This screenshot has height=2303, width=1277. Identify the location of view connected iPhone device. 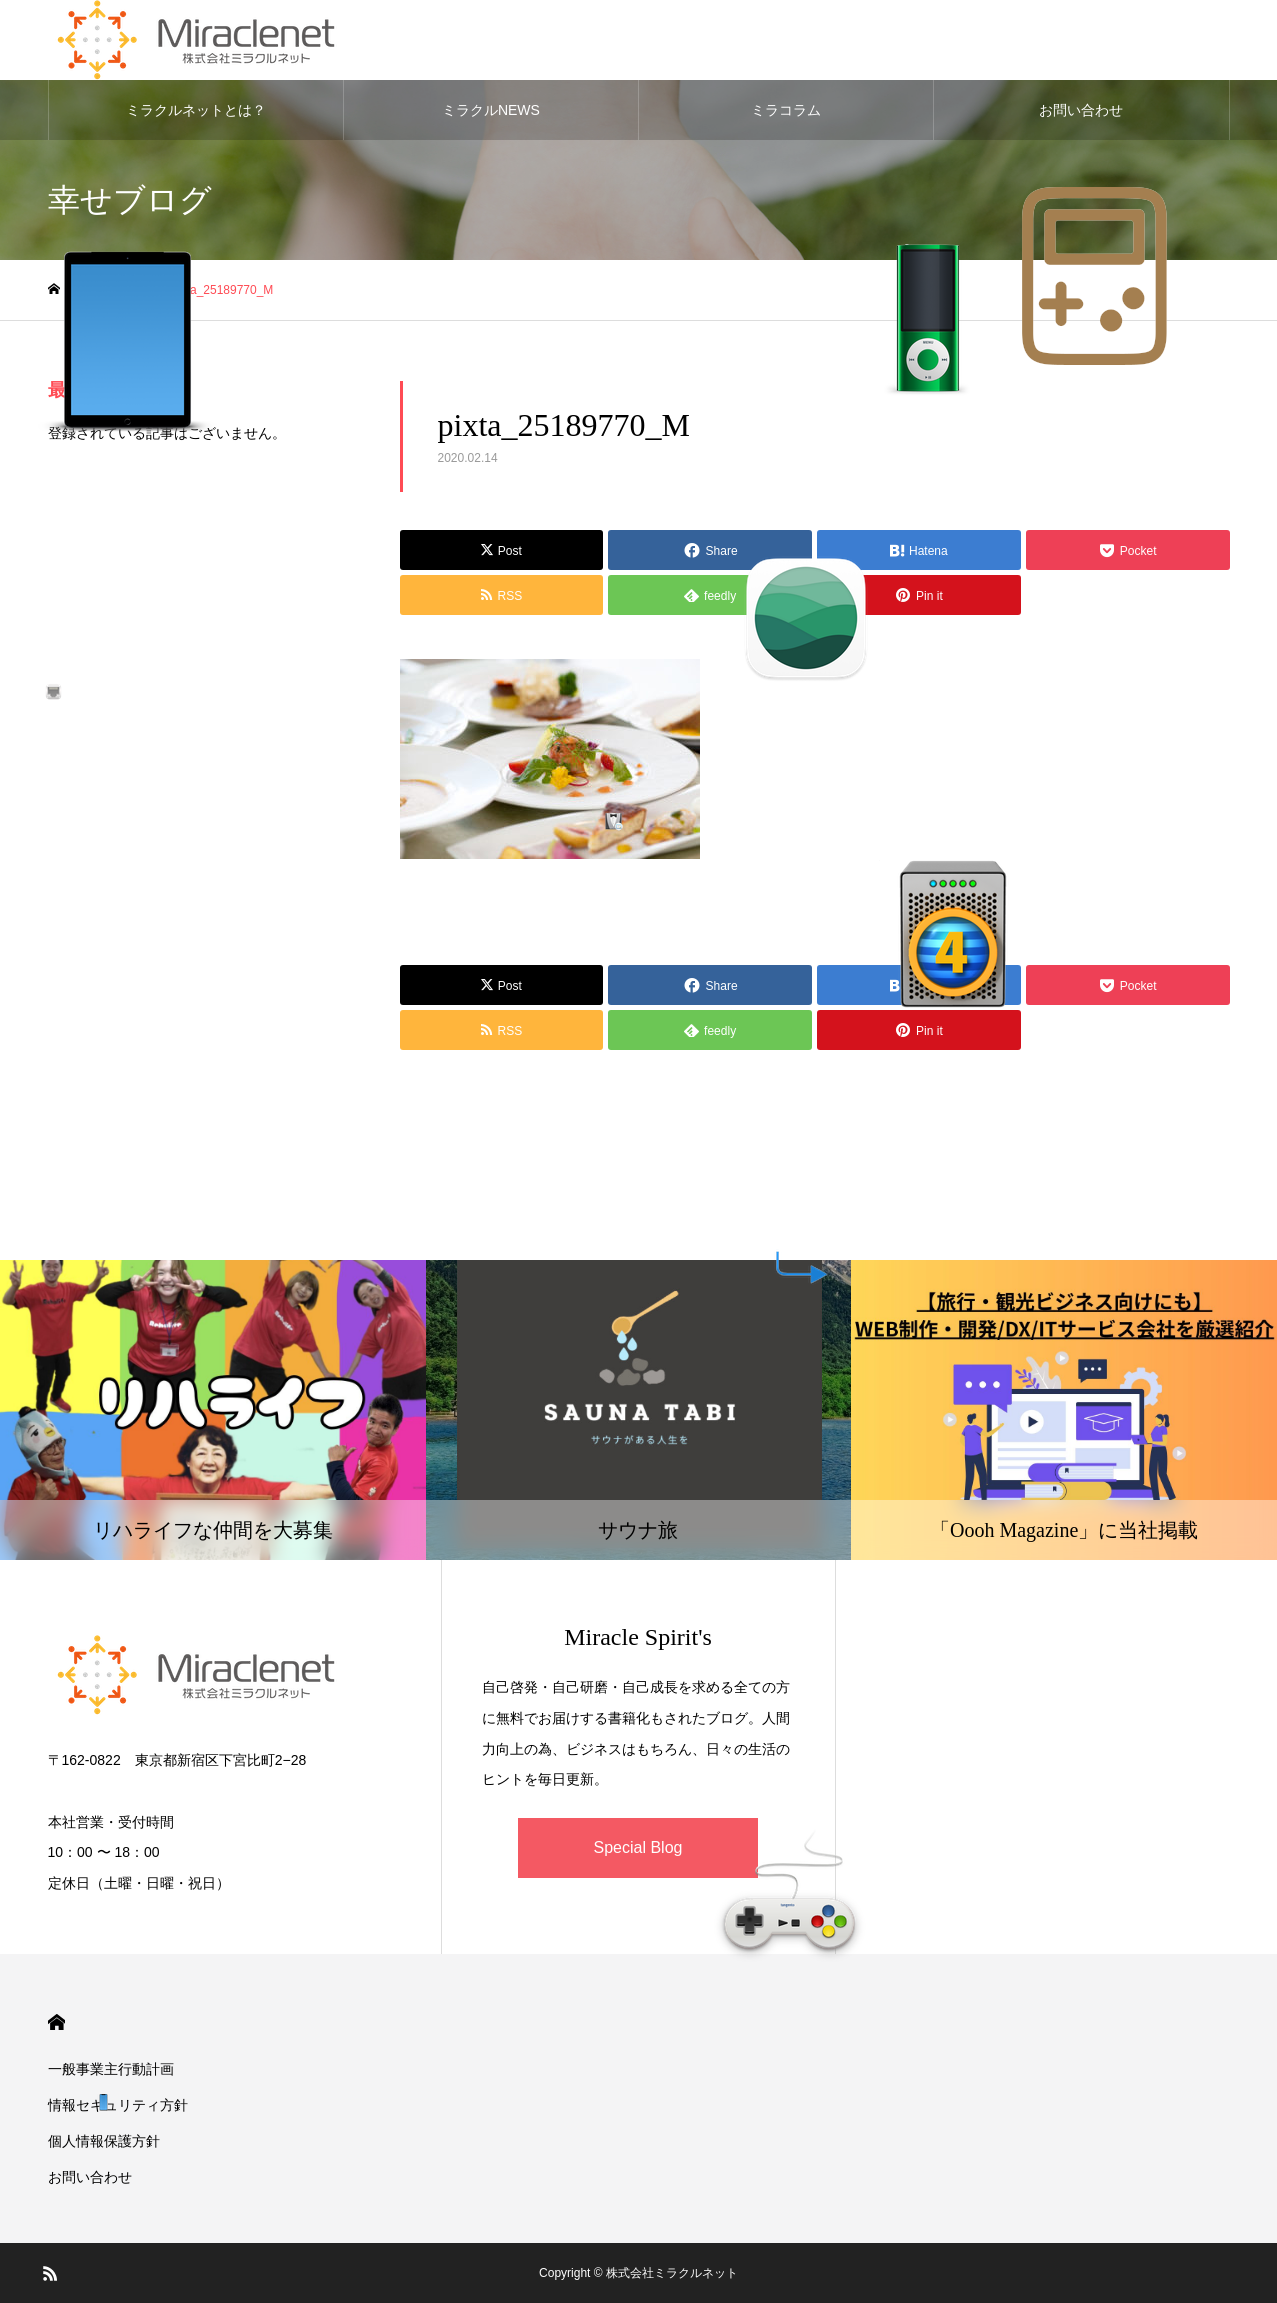
(103, 2102).